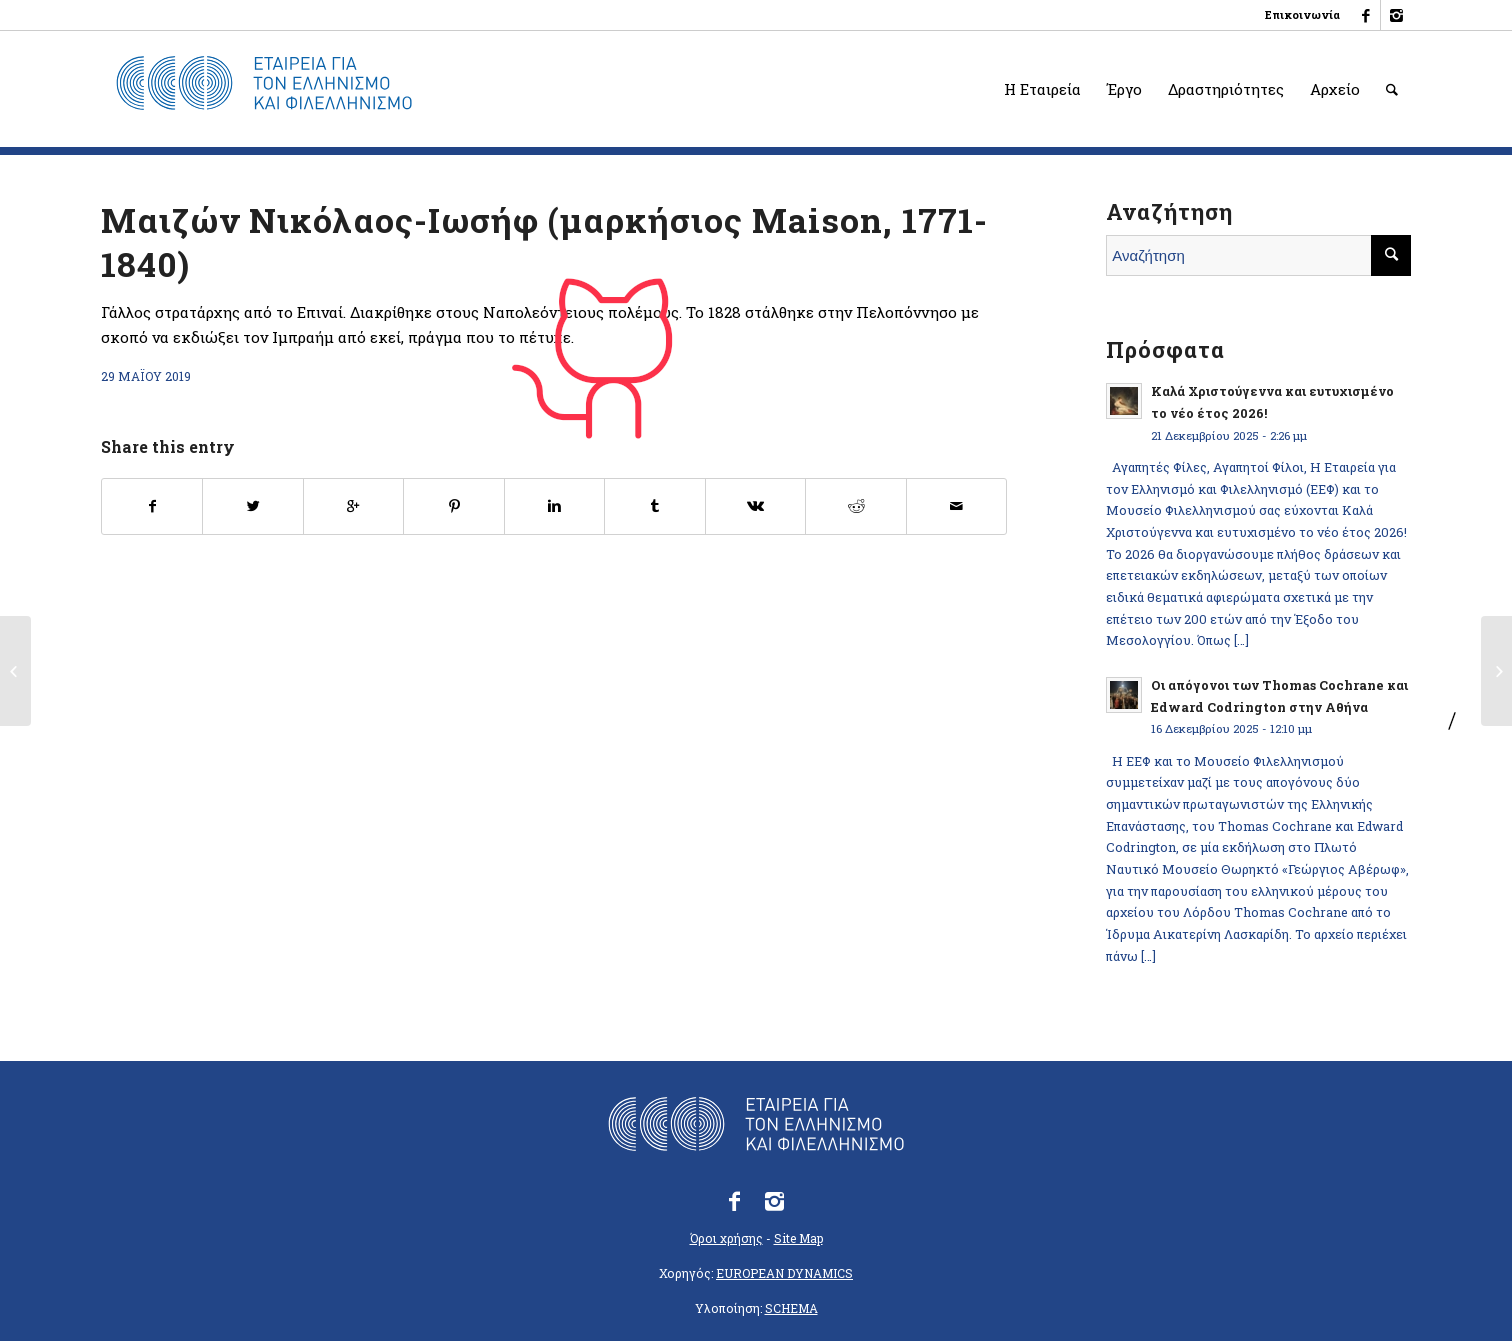 This screenshot has height=1341, width=1512. What do you see at coordinates (607, 355) in the screenshot?
I see `view project on github` at bounding box center [607, 355].